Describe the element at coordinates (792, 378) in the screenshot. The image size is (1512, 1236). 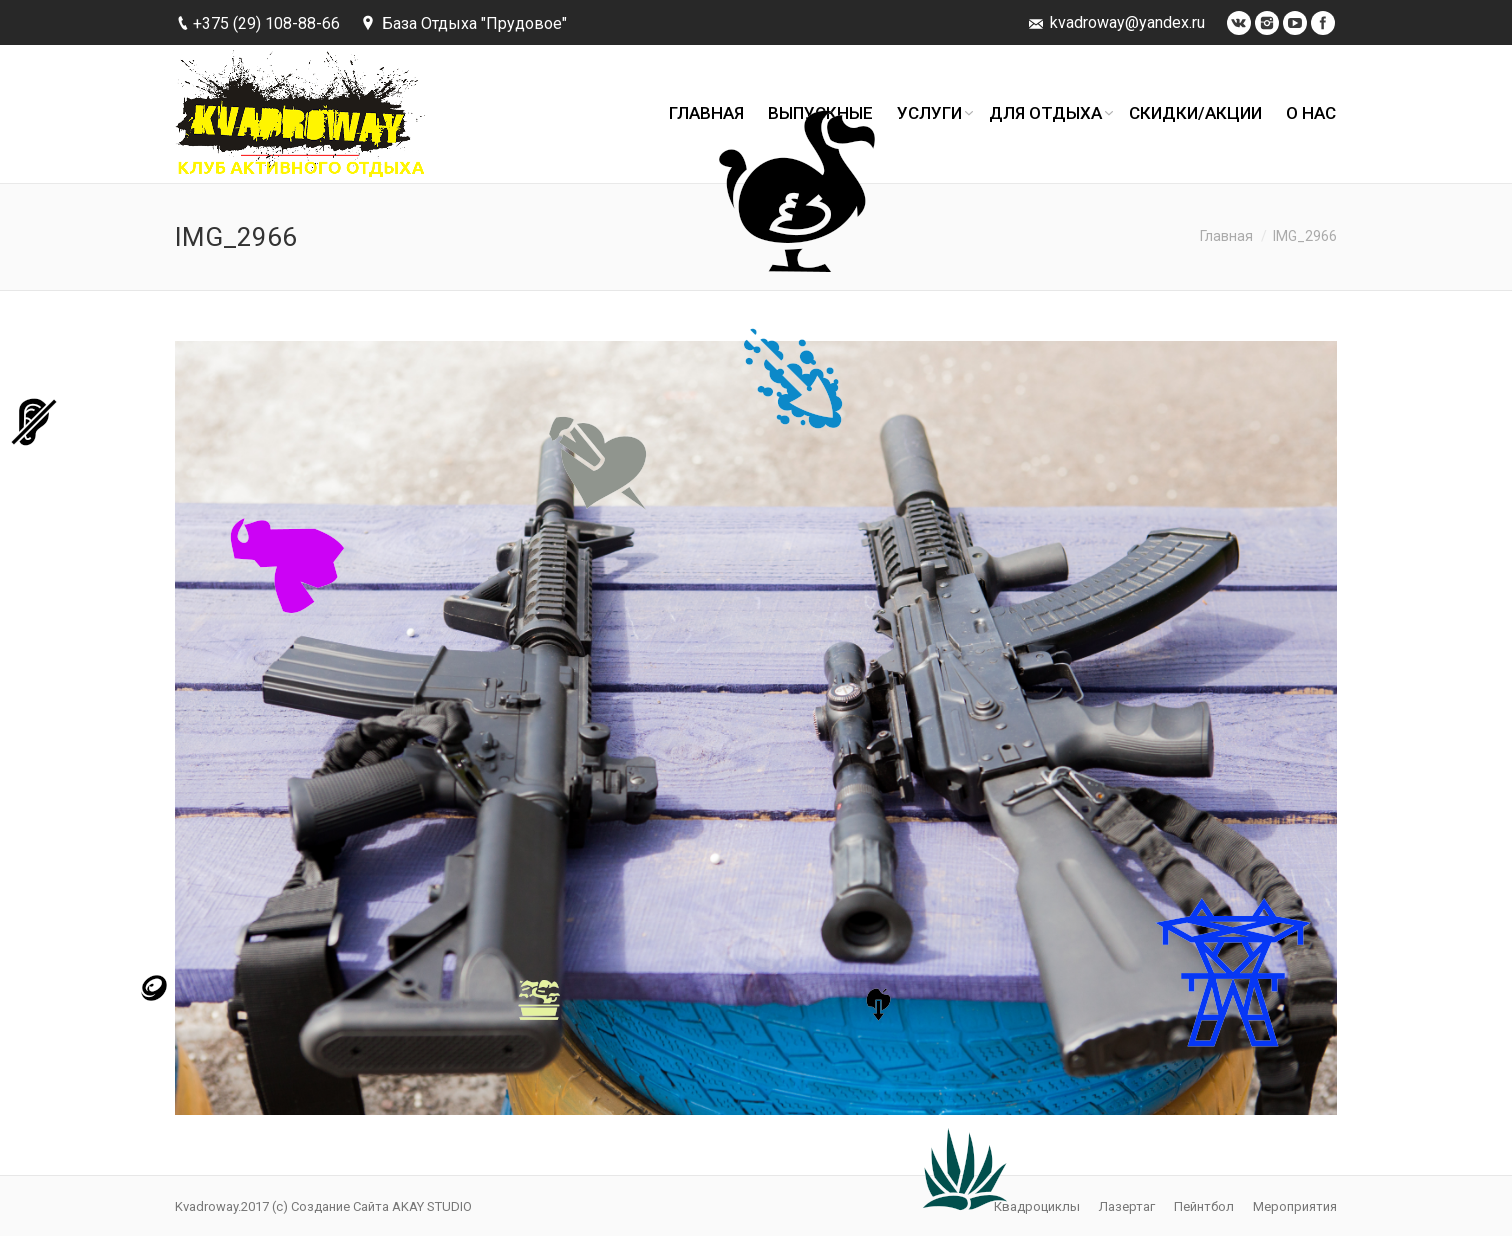
I see `equip poison-tipped arrow or projectile` at that location.